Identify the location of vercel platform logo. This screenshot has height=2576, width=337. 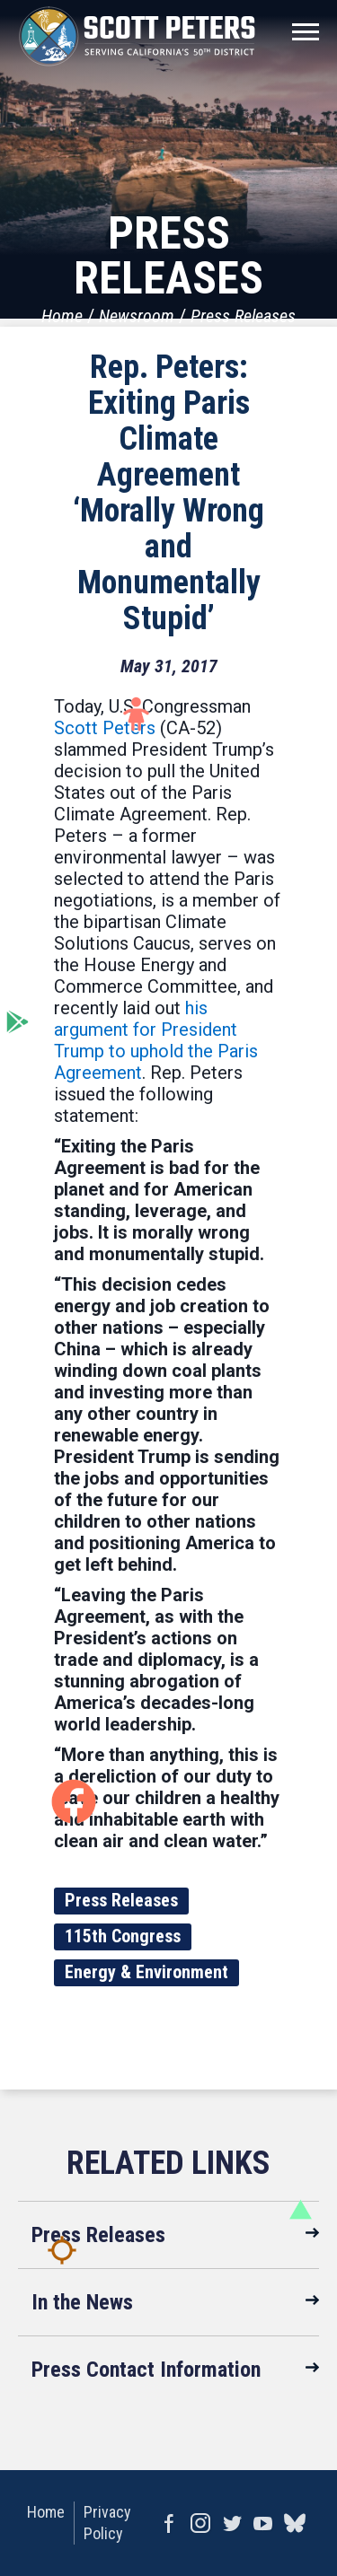
(300, 2209).